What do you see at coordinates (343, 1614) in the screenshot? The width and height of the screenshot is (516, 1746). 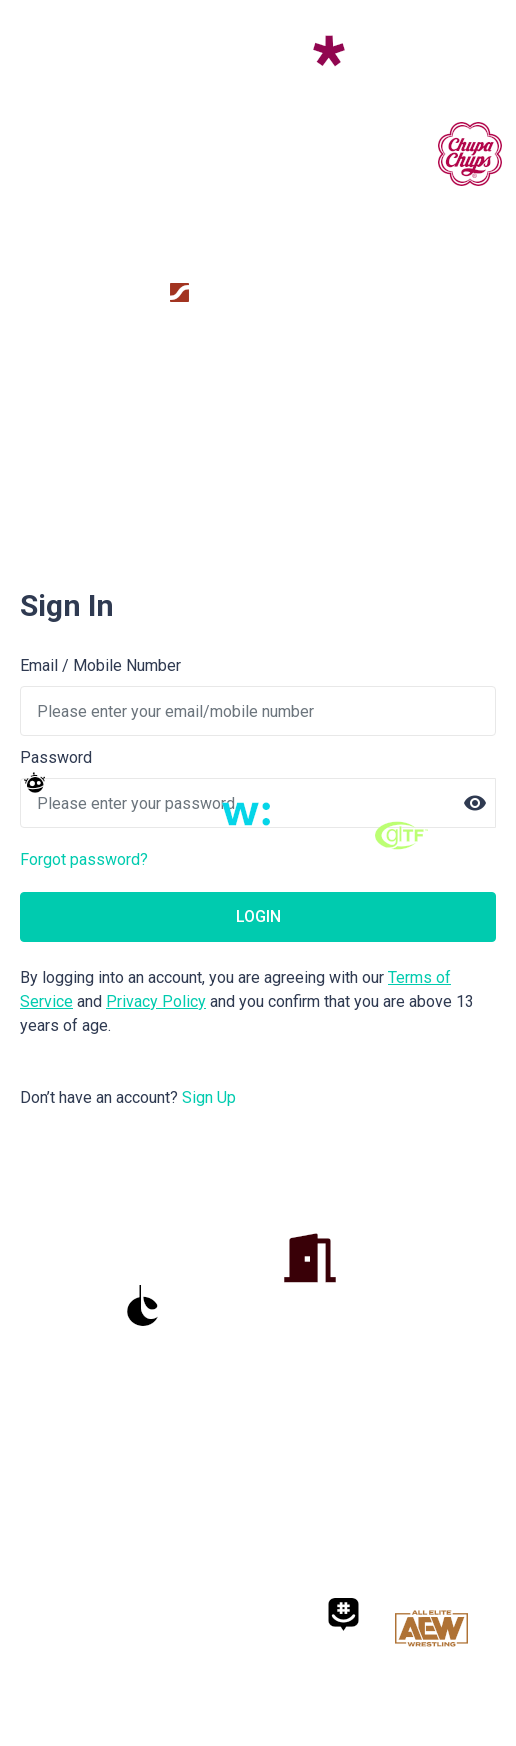 I see `open GroupMe messaging app` at bounding box center [343, 1614].